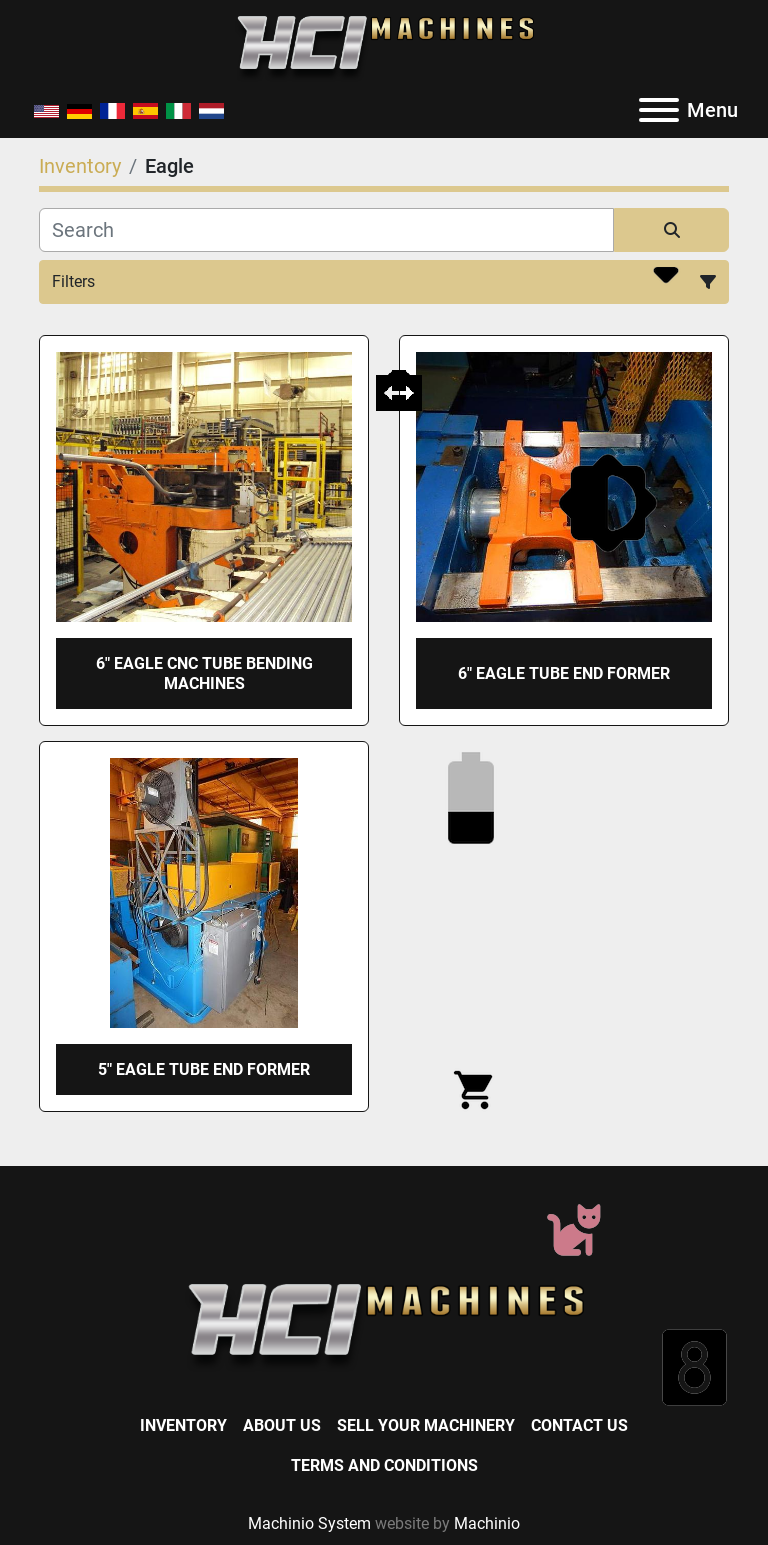 Image resolution: width=768 pixels, height=1545 pixels. Describe the element at coordinates (608, 503) in the screenshot. I see `adjust screen brightness settings` at that location.